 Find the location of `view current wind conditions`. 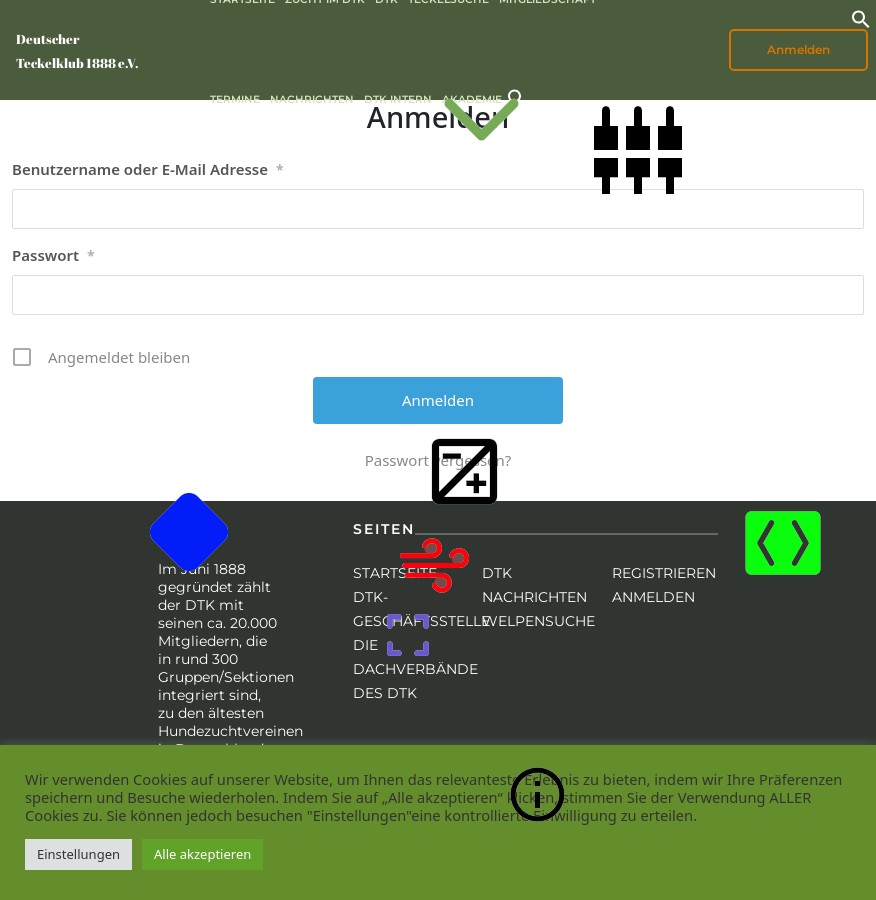

view current wind conditions is located at coordinates (434, 565).